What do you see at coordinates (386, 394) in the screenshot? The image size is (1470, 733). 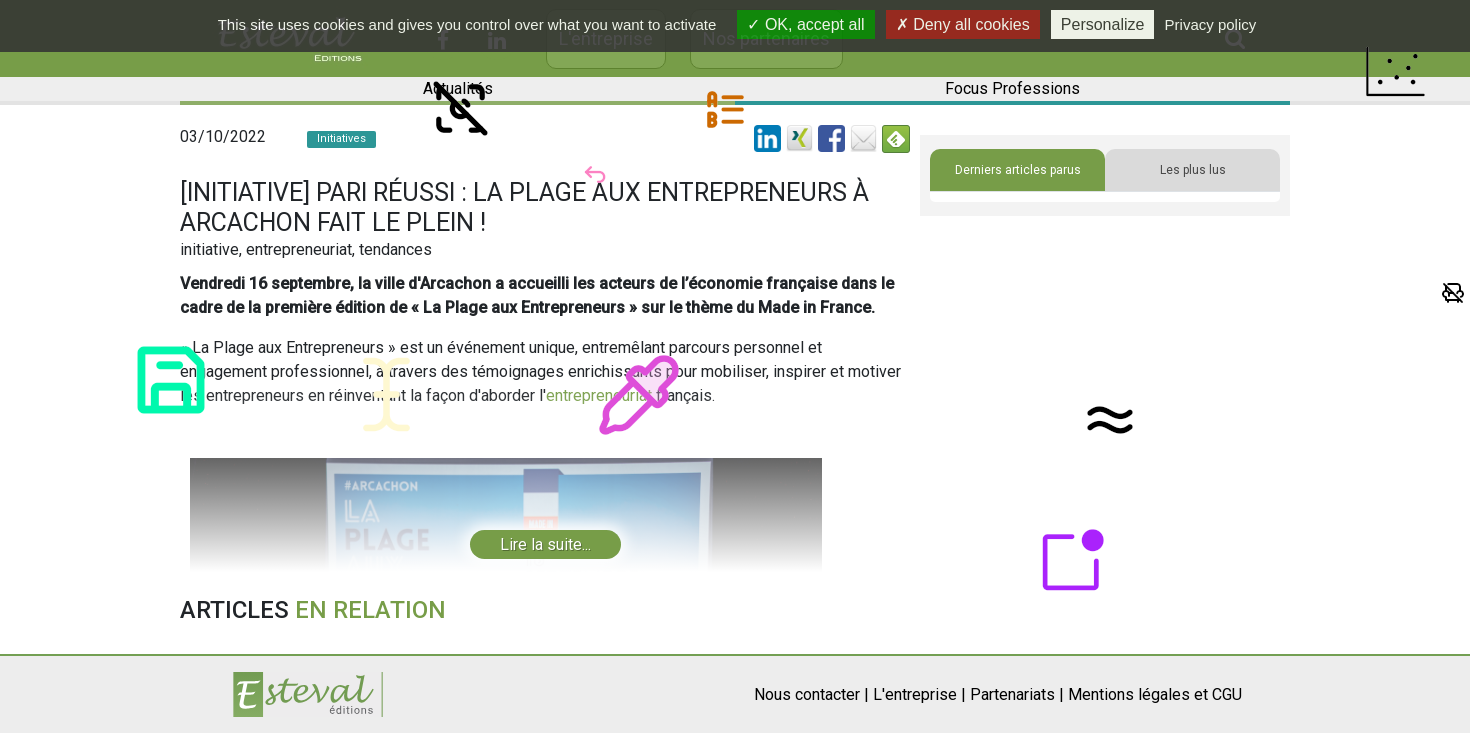 I see `text input field is active` at bounding box center [386, 394].